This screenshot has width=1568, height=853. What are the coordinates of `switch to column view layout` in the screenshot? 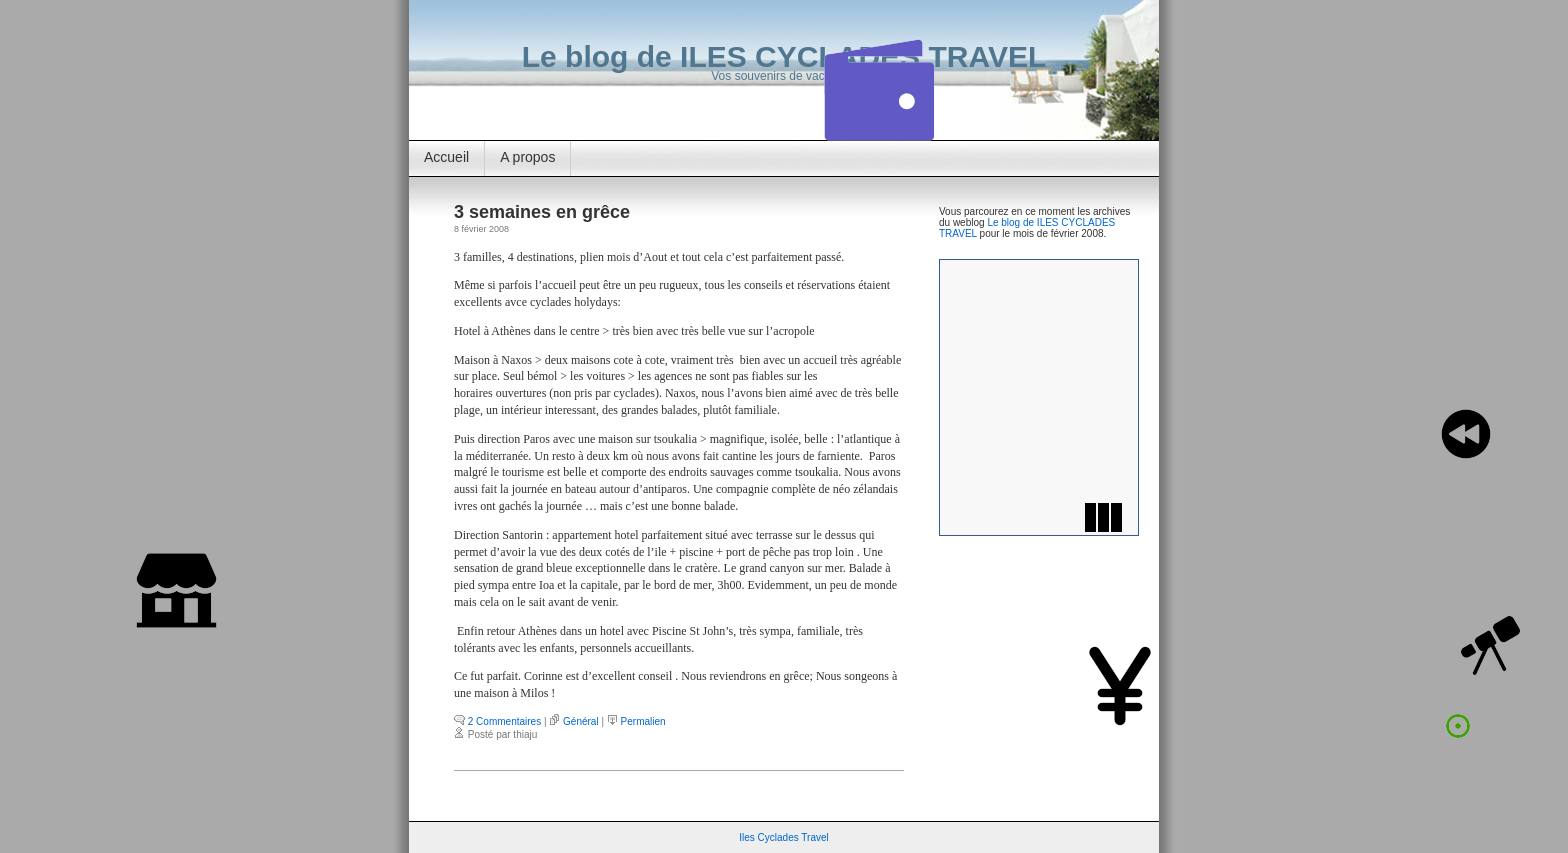 It's located at (1102, 518).